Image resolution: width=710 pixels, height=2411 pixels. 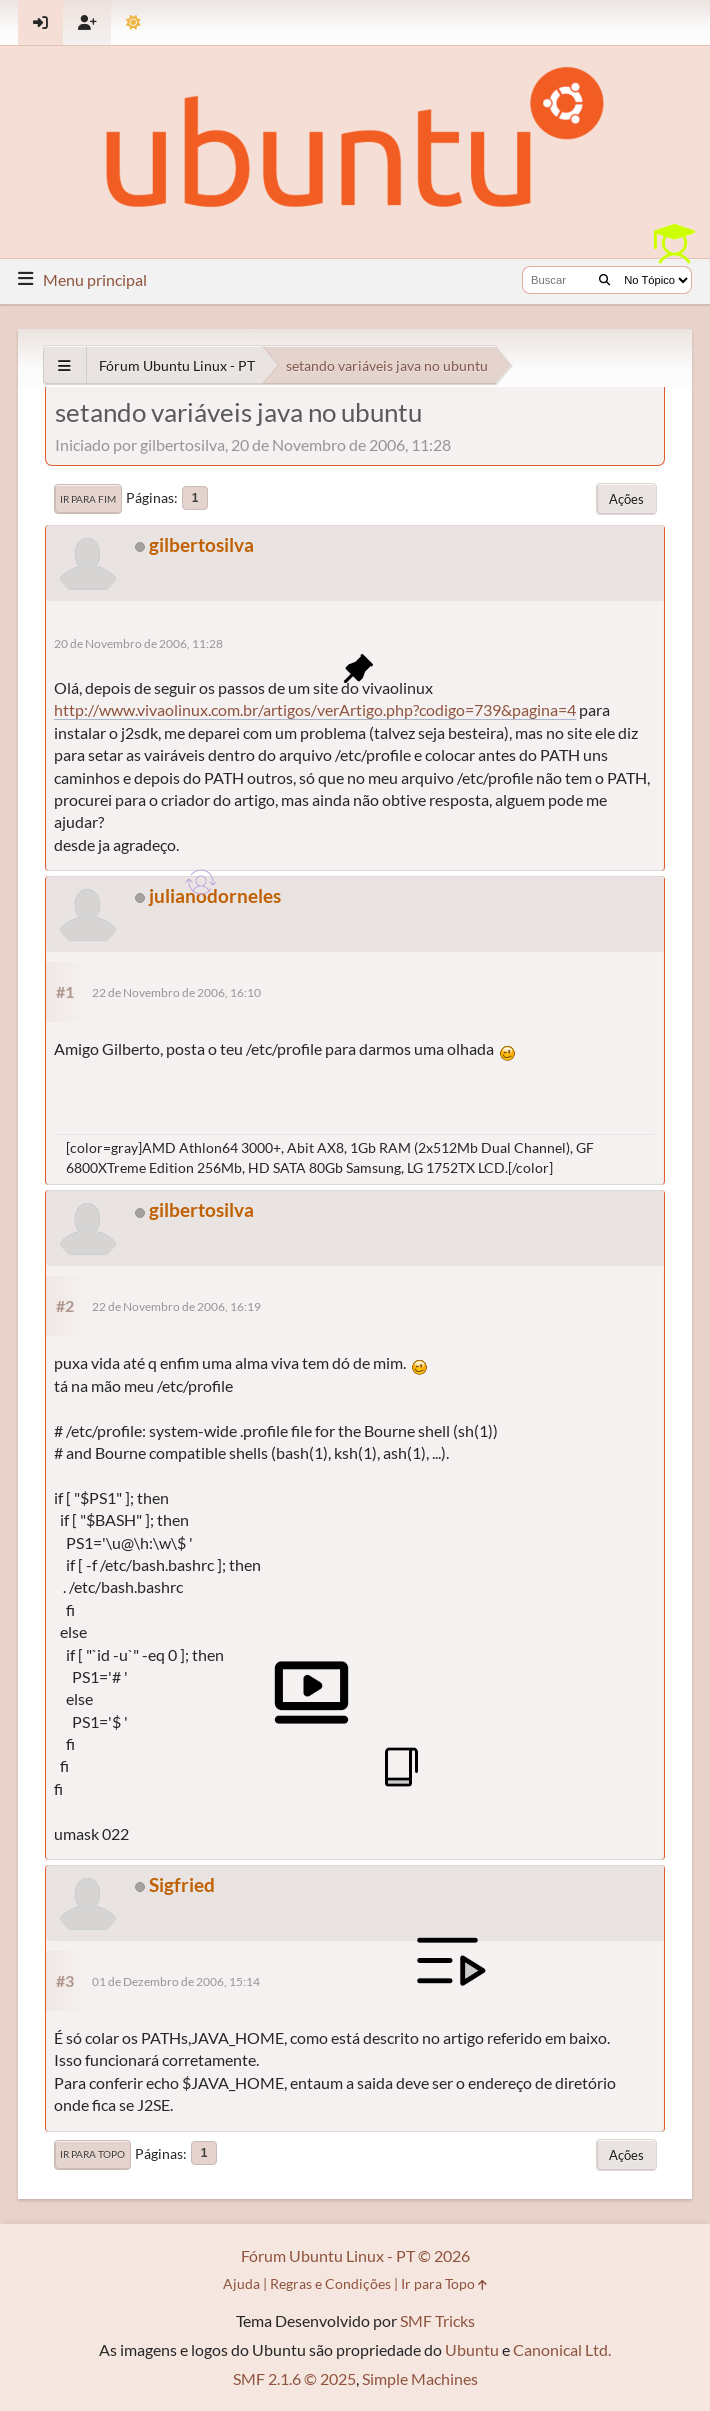 What do you see at coordinates (400, 1767) in the screenshot?
I see `indicates towel or linen amenities available` at bounding box center [400, 1767].